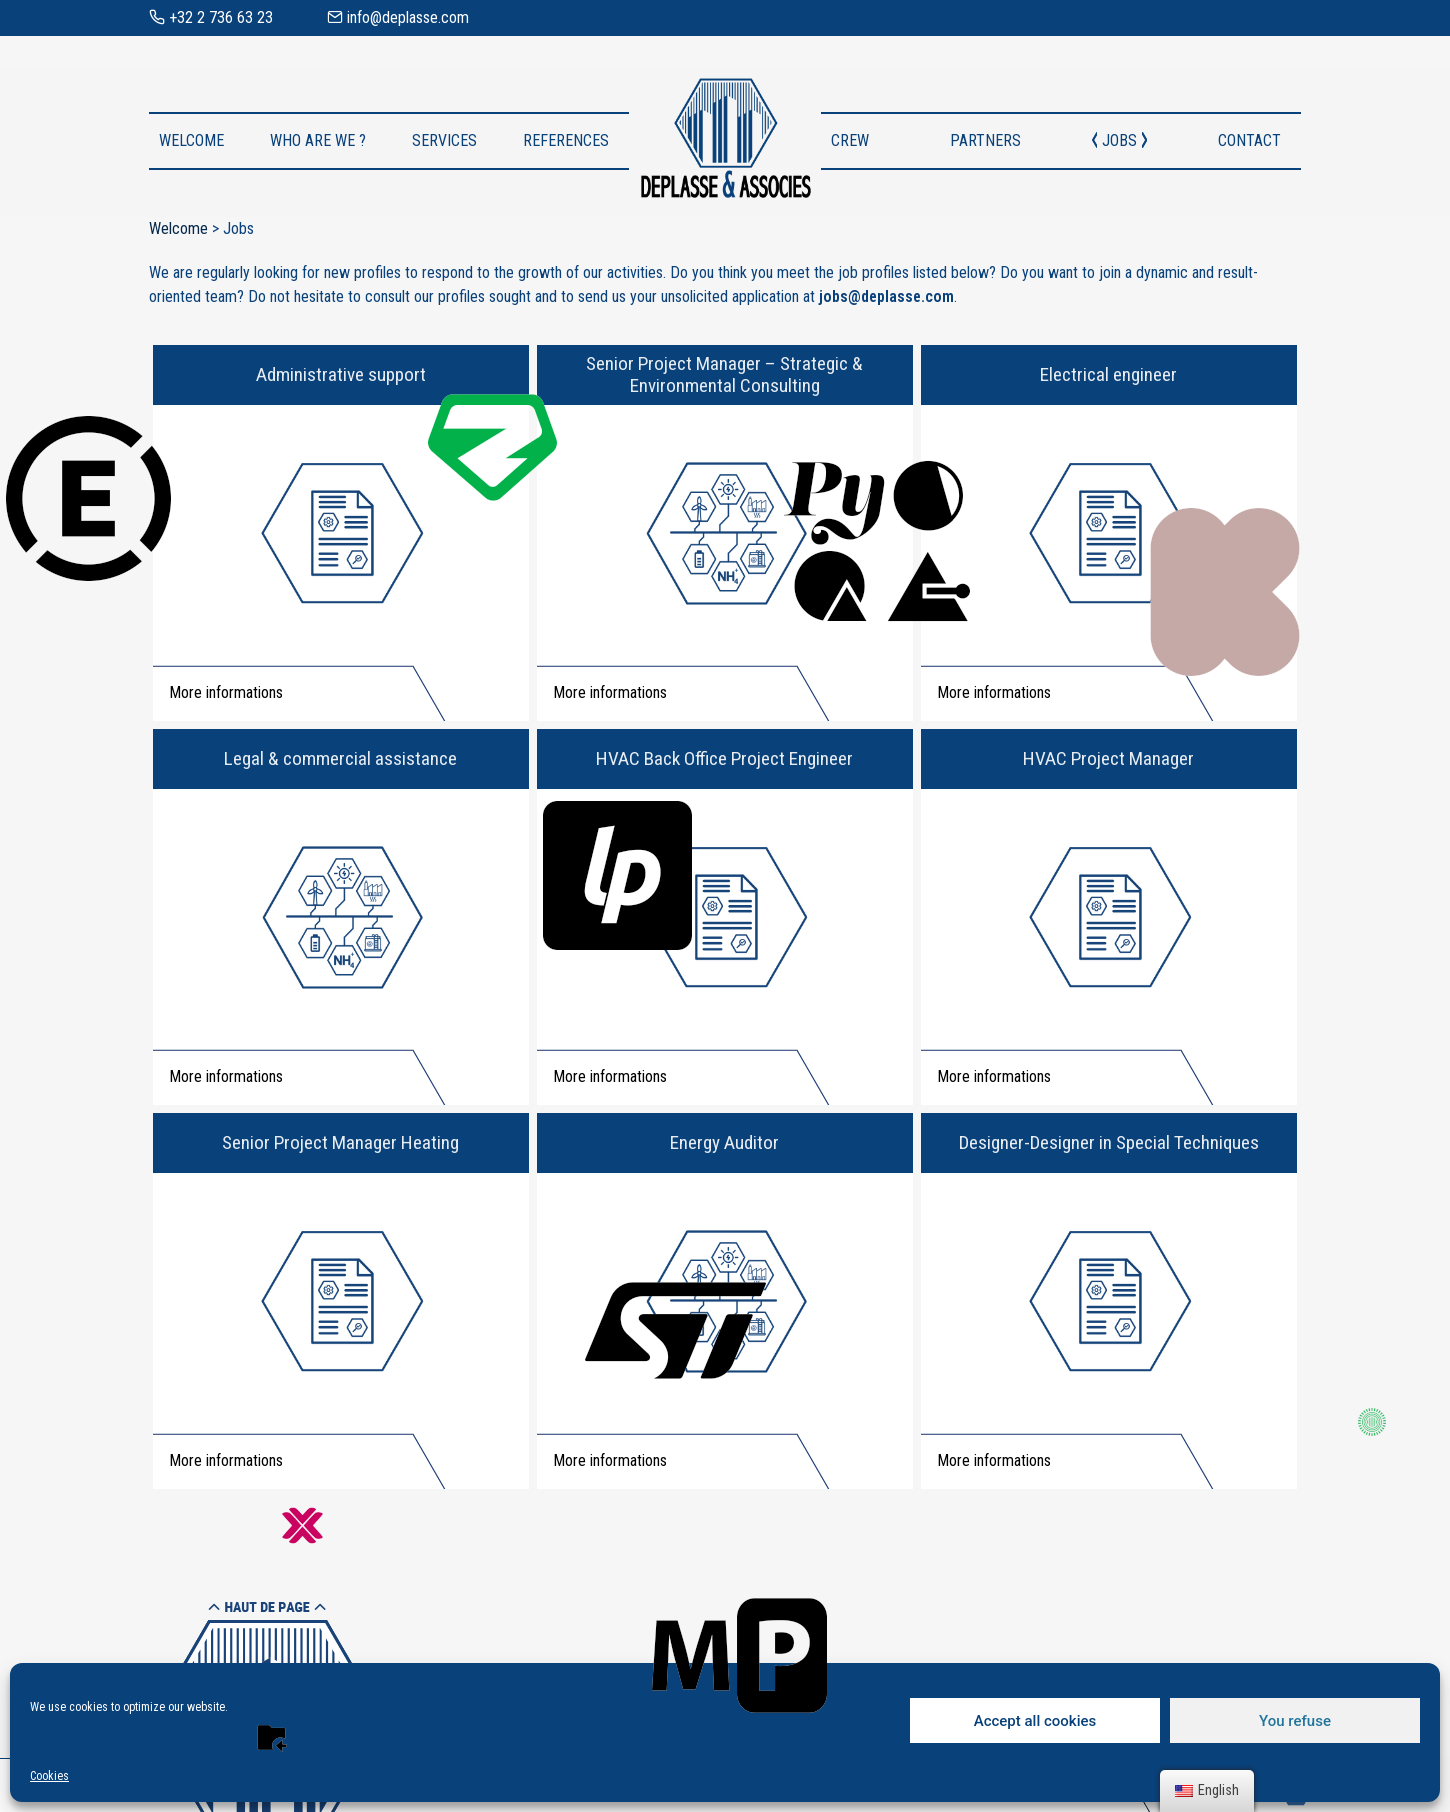 The image size is (1450, 1812). Describe the element at coordinates (88, 498) in the screenshot. I see `open the Expensify app` at that location.